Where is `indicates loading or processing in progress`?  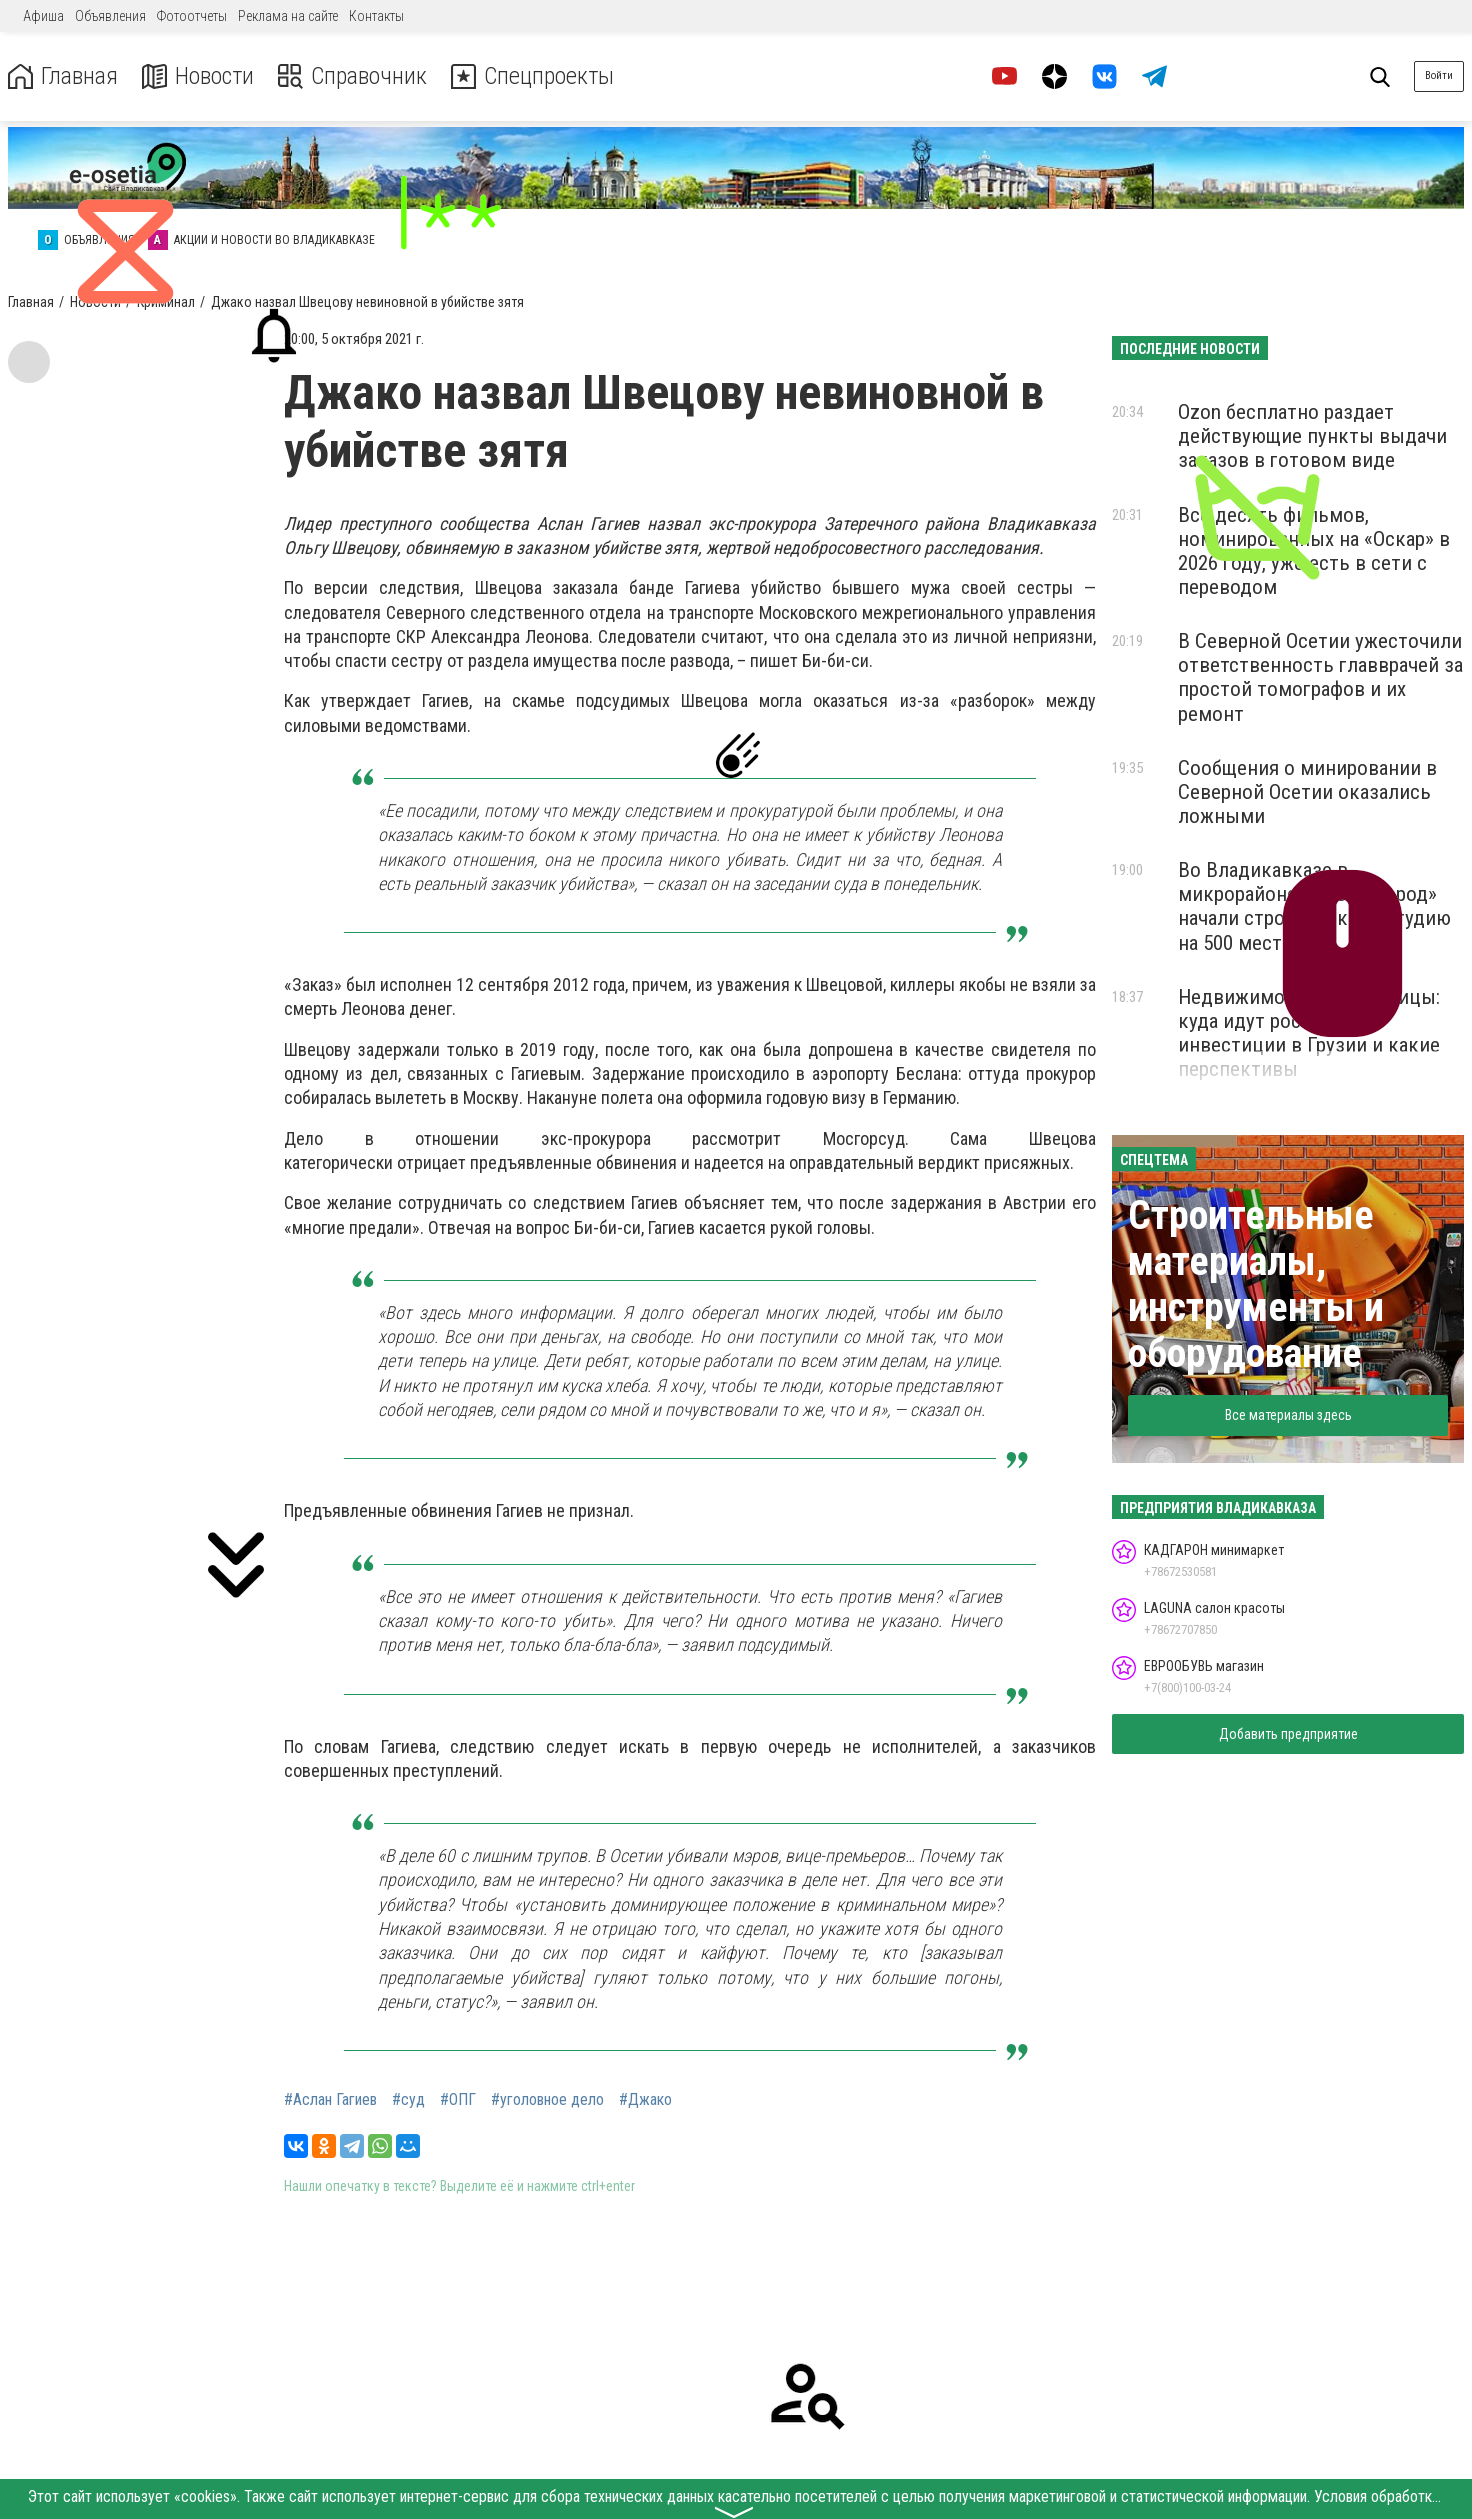
indicates loading or processing in progress is located at coordinates (125, 251).